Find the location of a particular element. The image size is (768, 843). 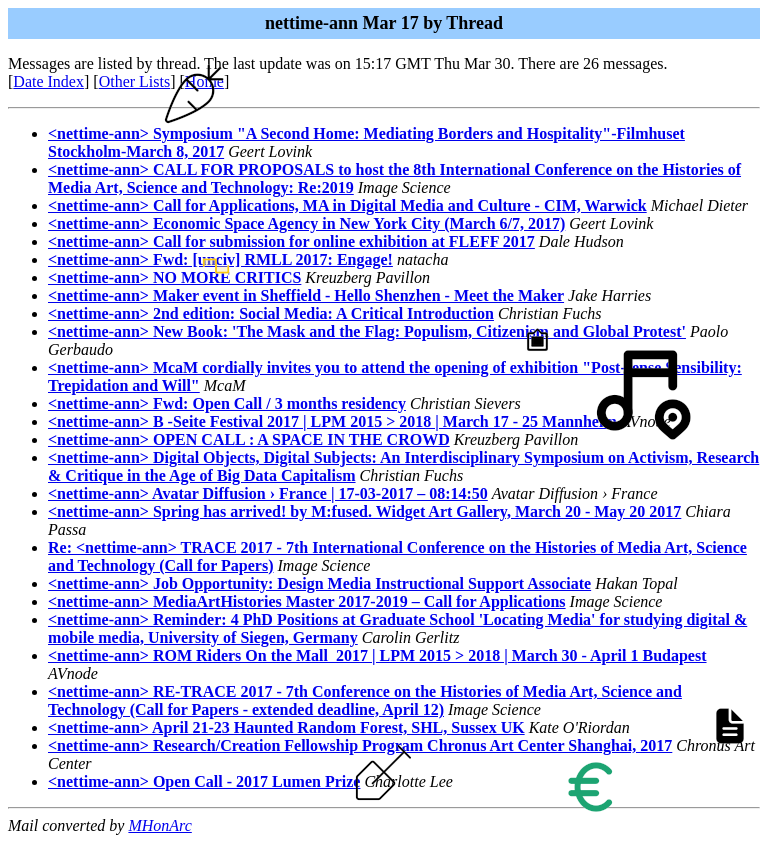

view document details is located at coordinates (730, 726).